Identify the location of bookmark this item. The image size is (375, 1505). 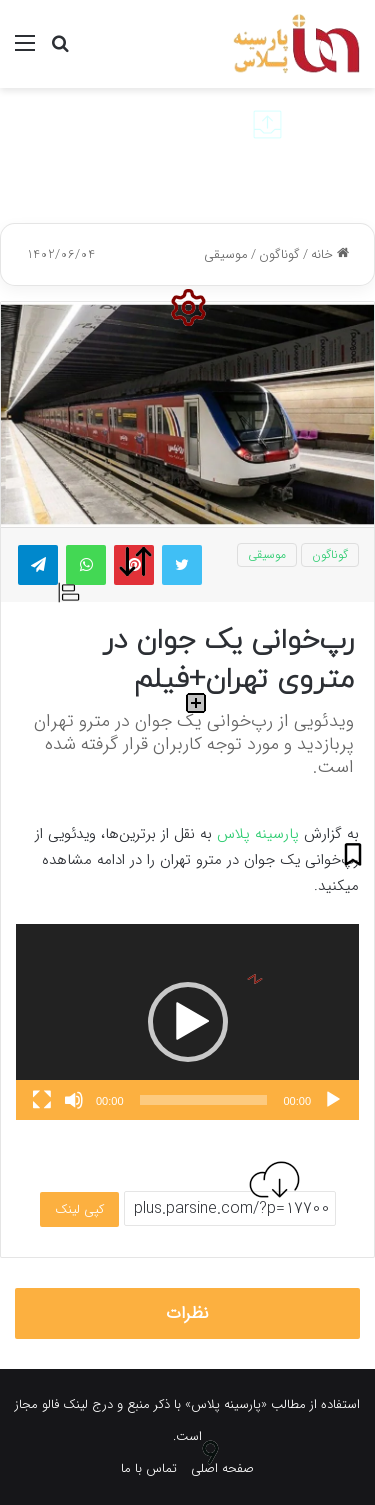
(353, 854).